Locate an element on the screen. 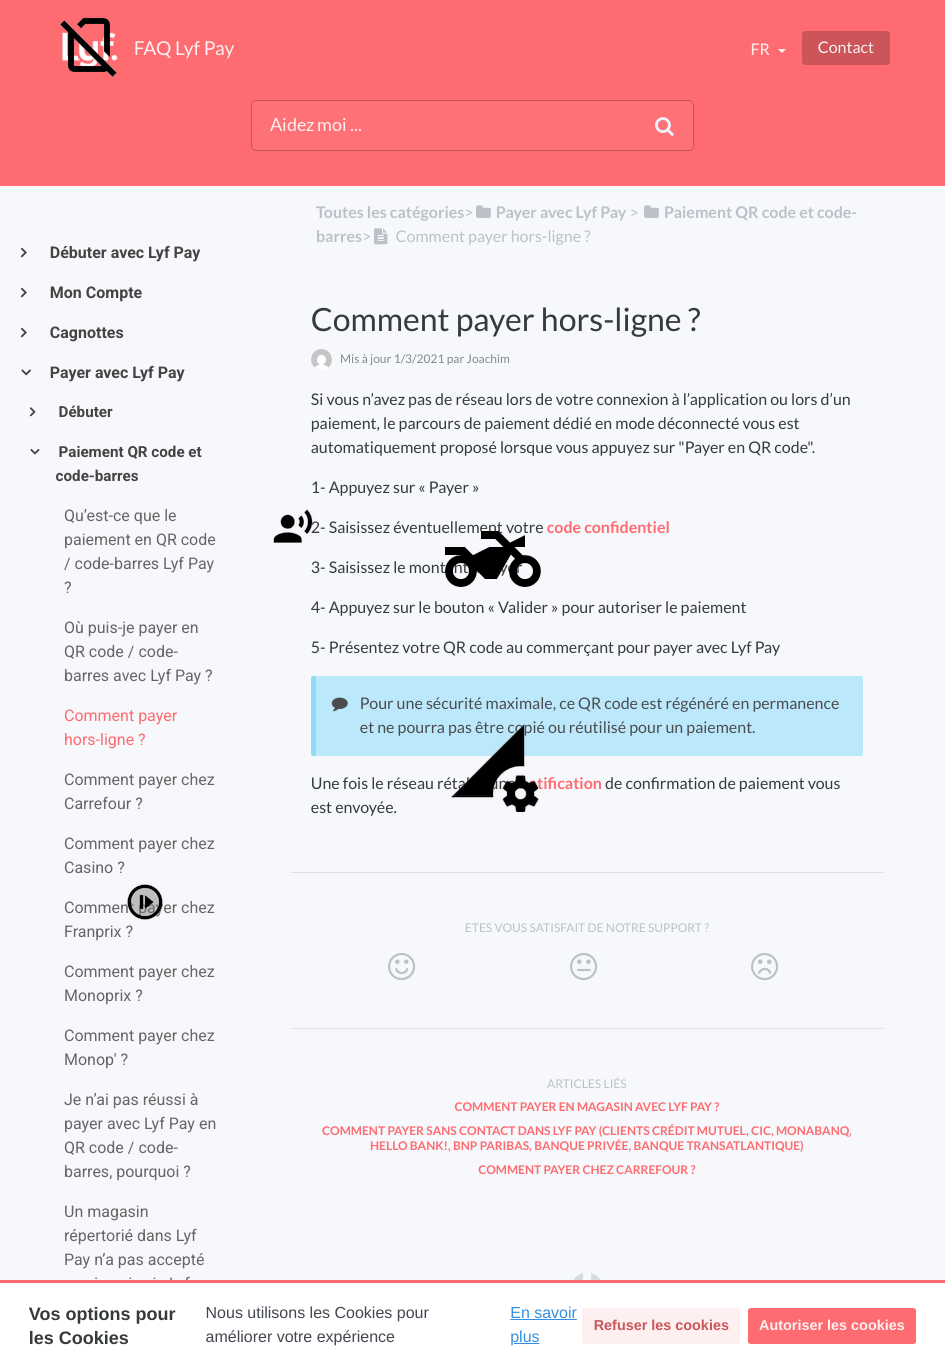 The image size is (945, 1369). play from the beginning is located at coordinates (145, 902).